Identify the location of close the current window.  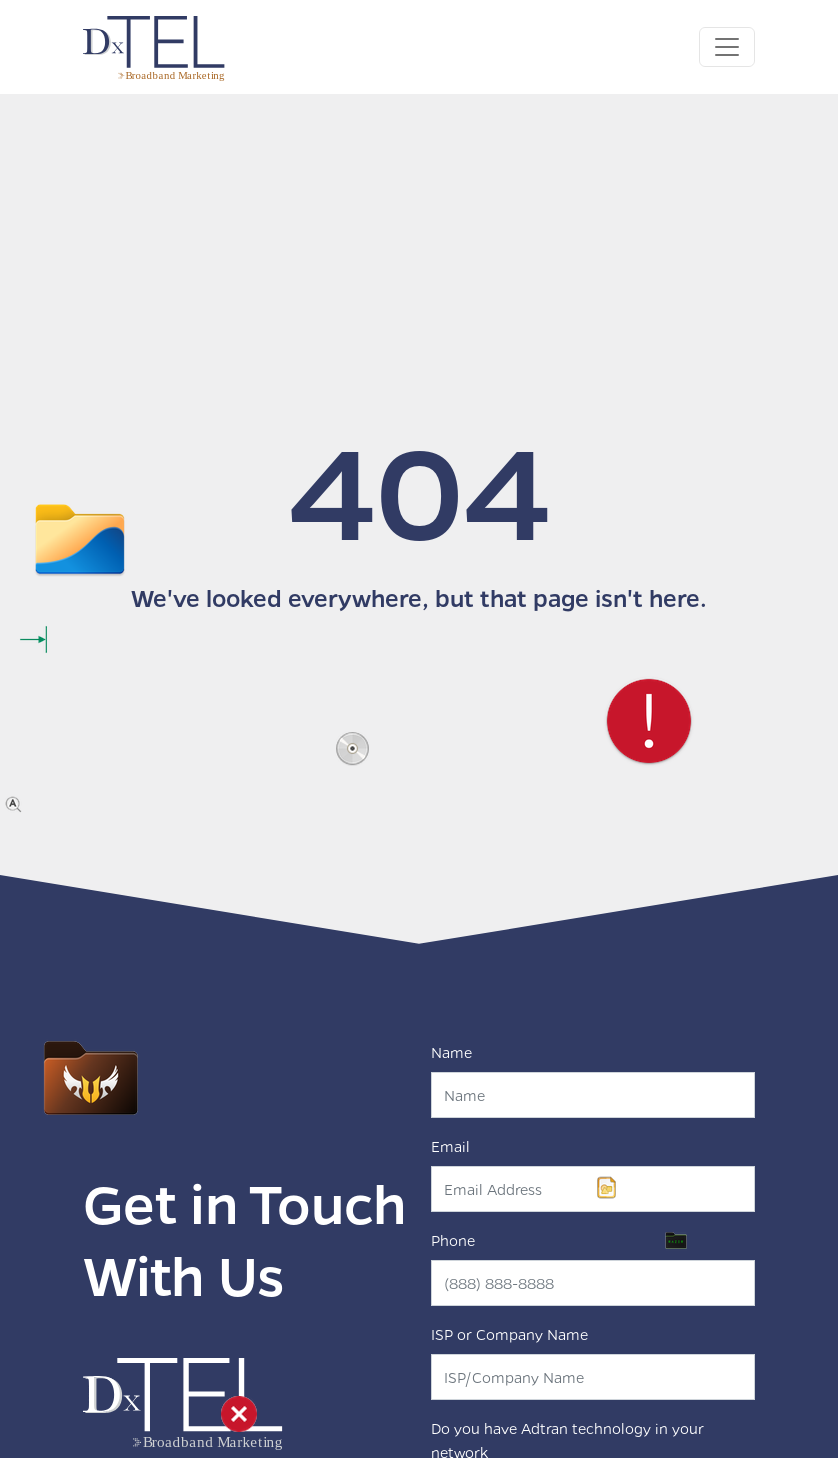
(239, 1414).